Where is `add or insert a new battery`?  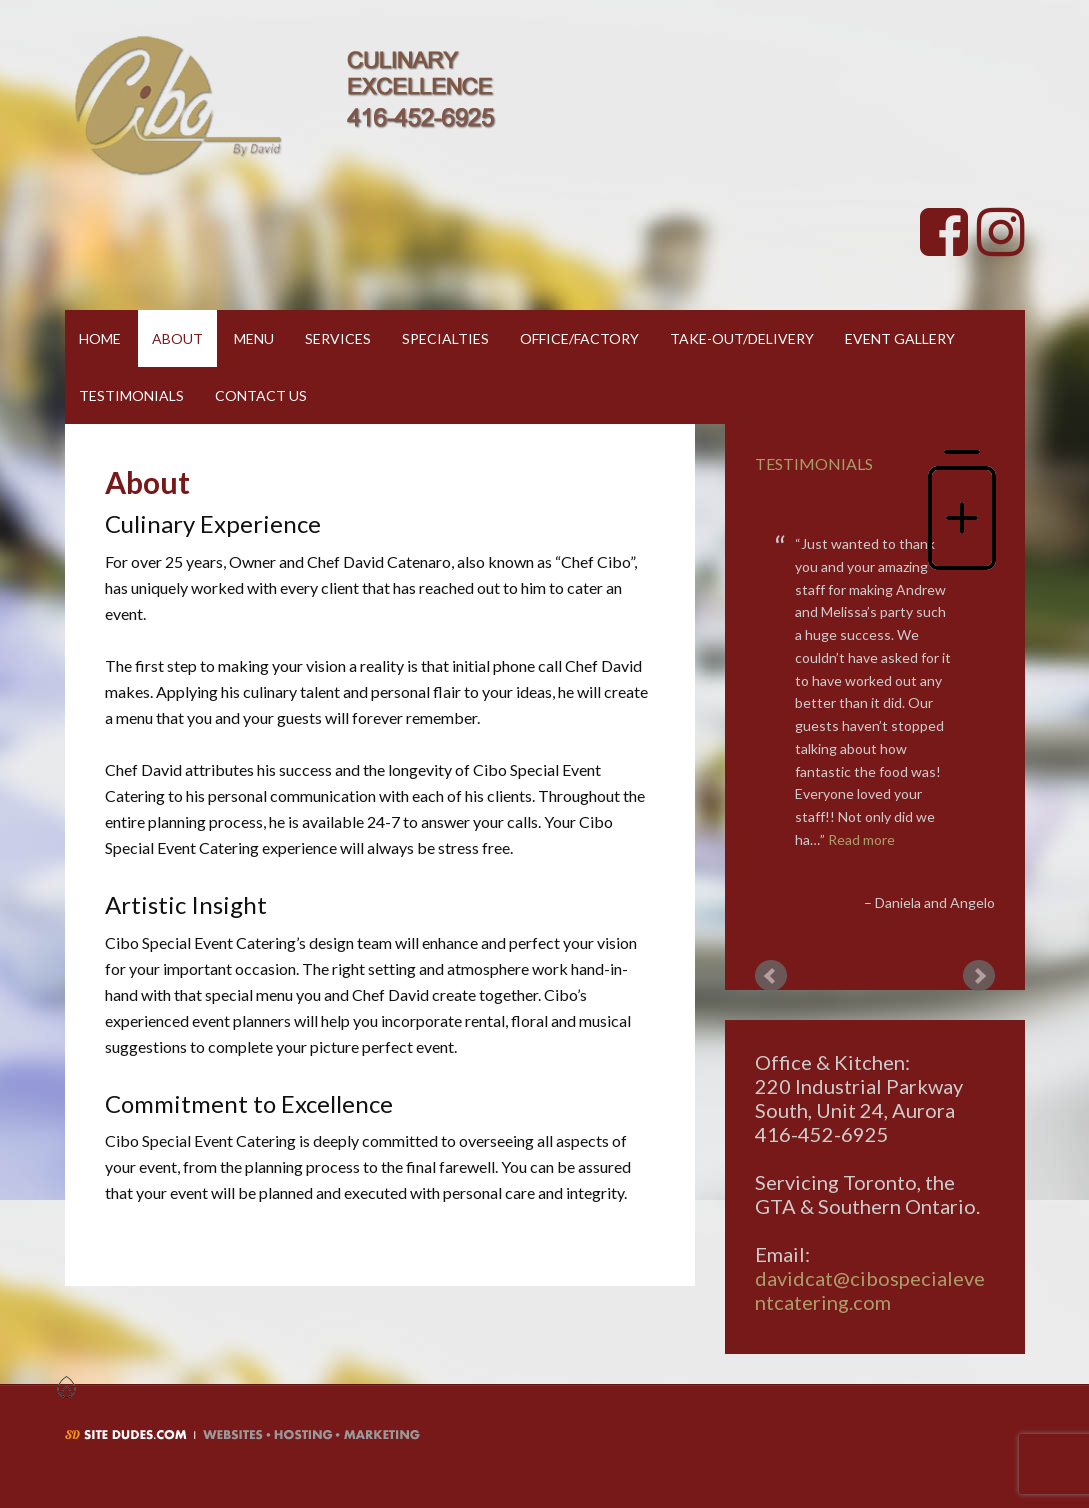 add or insert a new battery is located at coordinates (962, 512).